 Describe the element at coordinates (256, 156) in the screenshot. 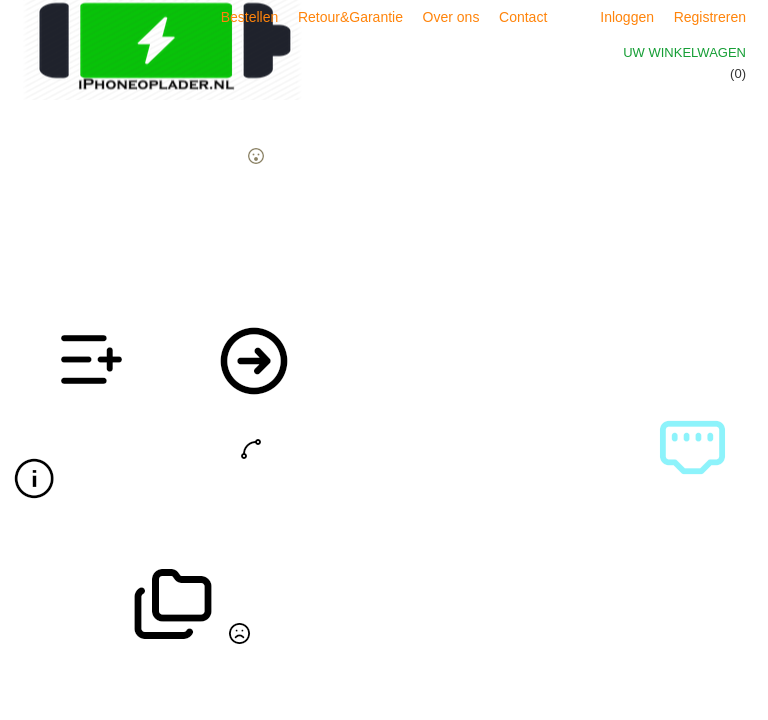

I see `indicates a surprise or unexpected event notification` at that location.